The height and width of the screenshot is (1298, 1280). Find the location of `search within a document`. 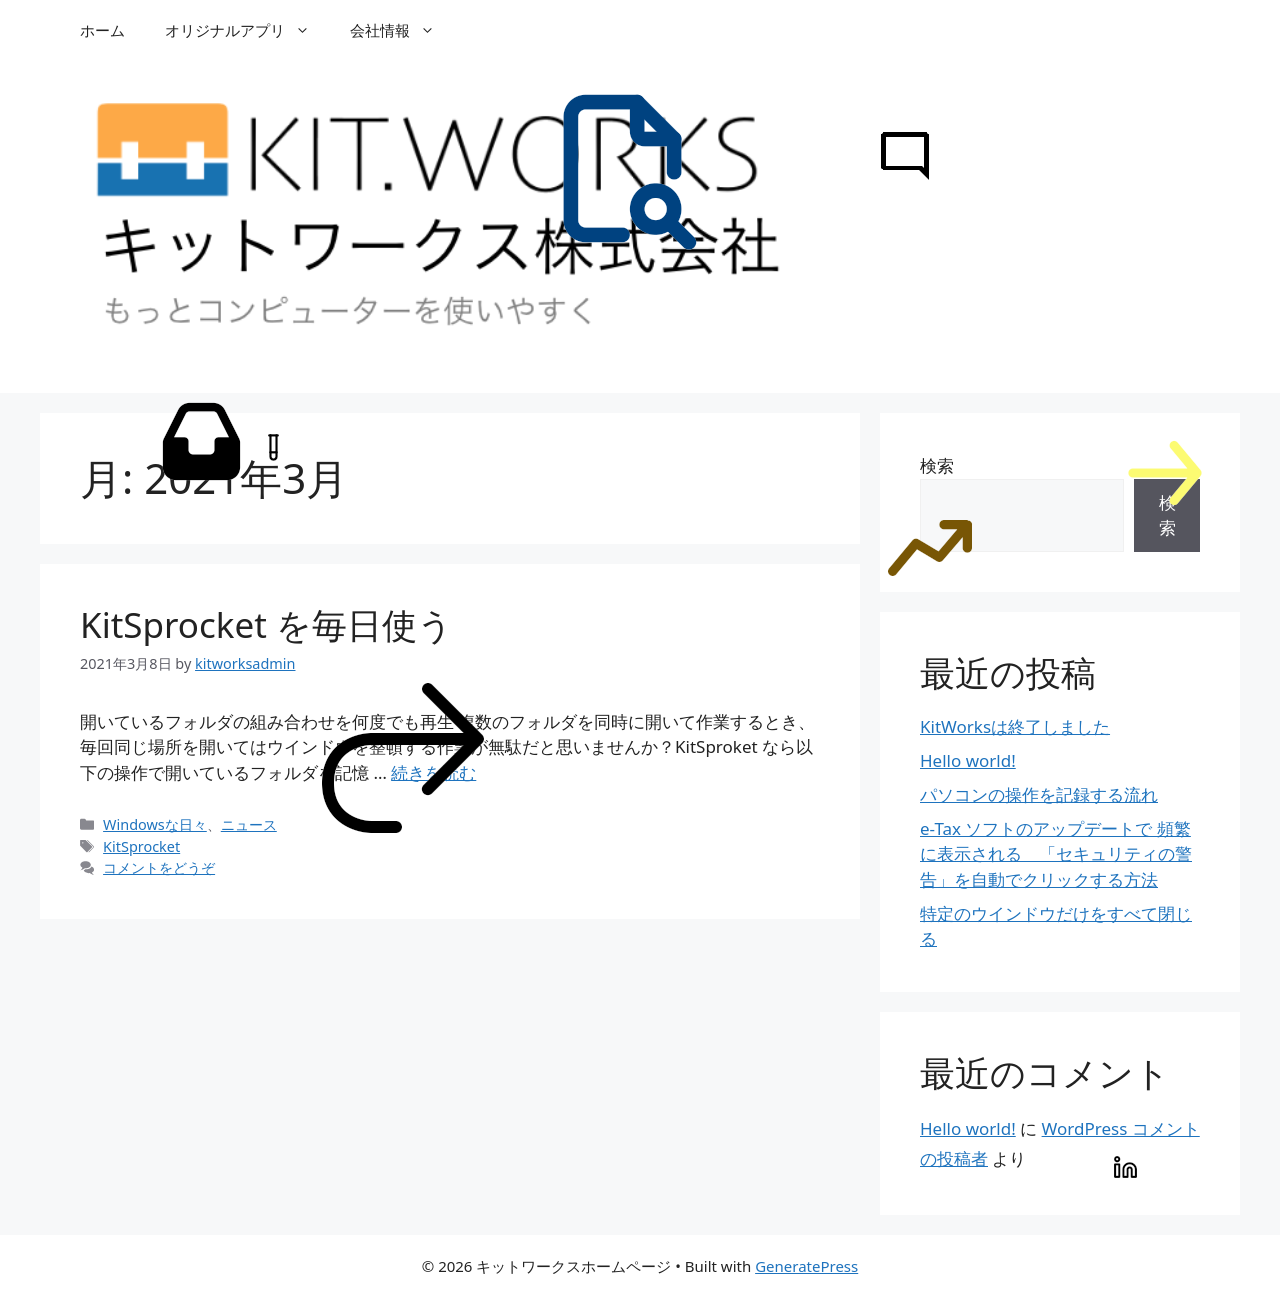

search within a document is located at coordinates (622, 168).